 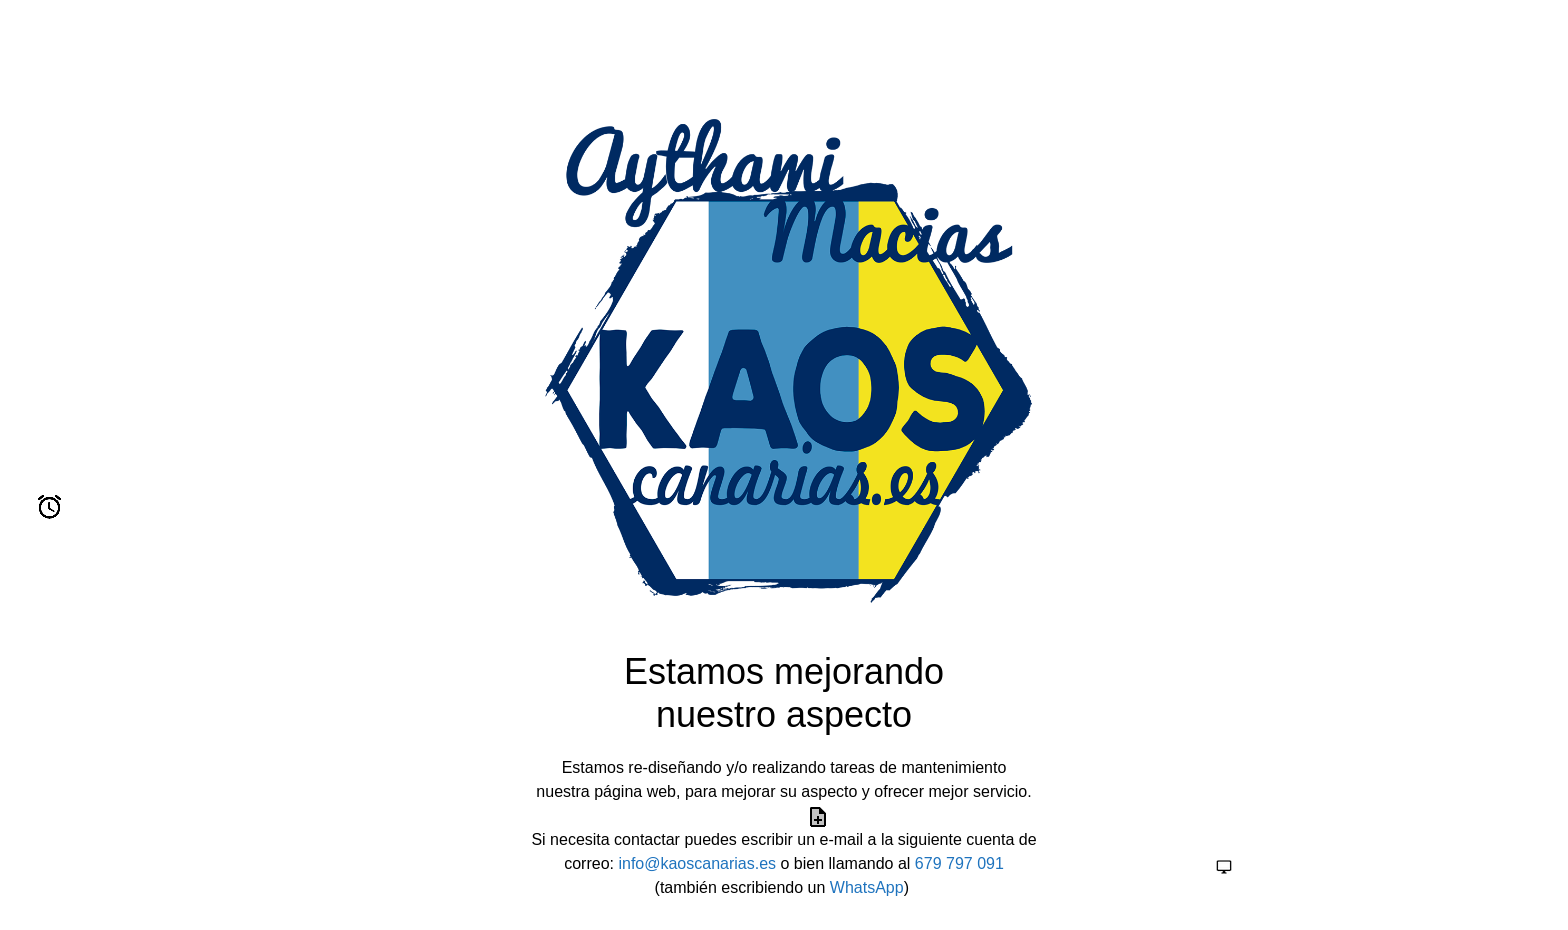 What do you see at coordinates (49, 506) in the screenshot?
I see `access your alarms` at bounding box center [49, 506].